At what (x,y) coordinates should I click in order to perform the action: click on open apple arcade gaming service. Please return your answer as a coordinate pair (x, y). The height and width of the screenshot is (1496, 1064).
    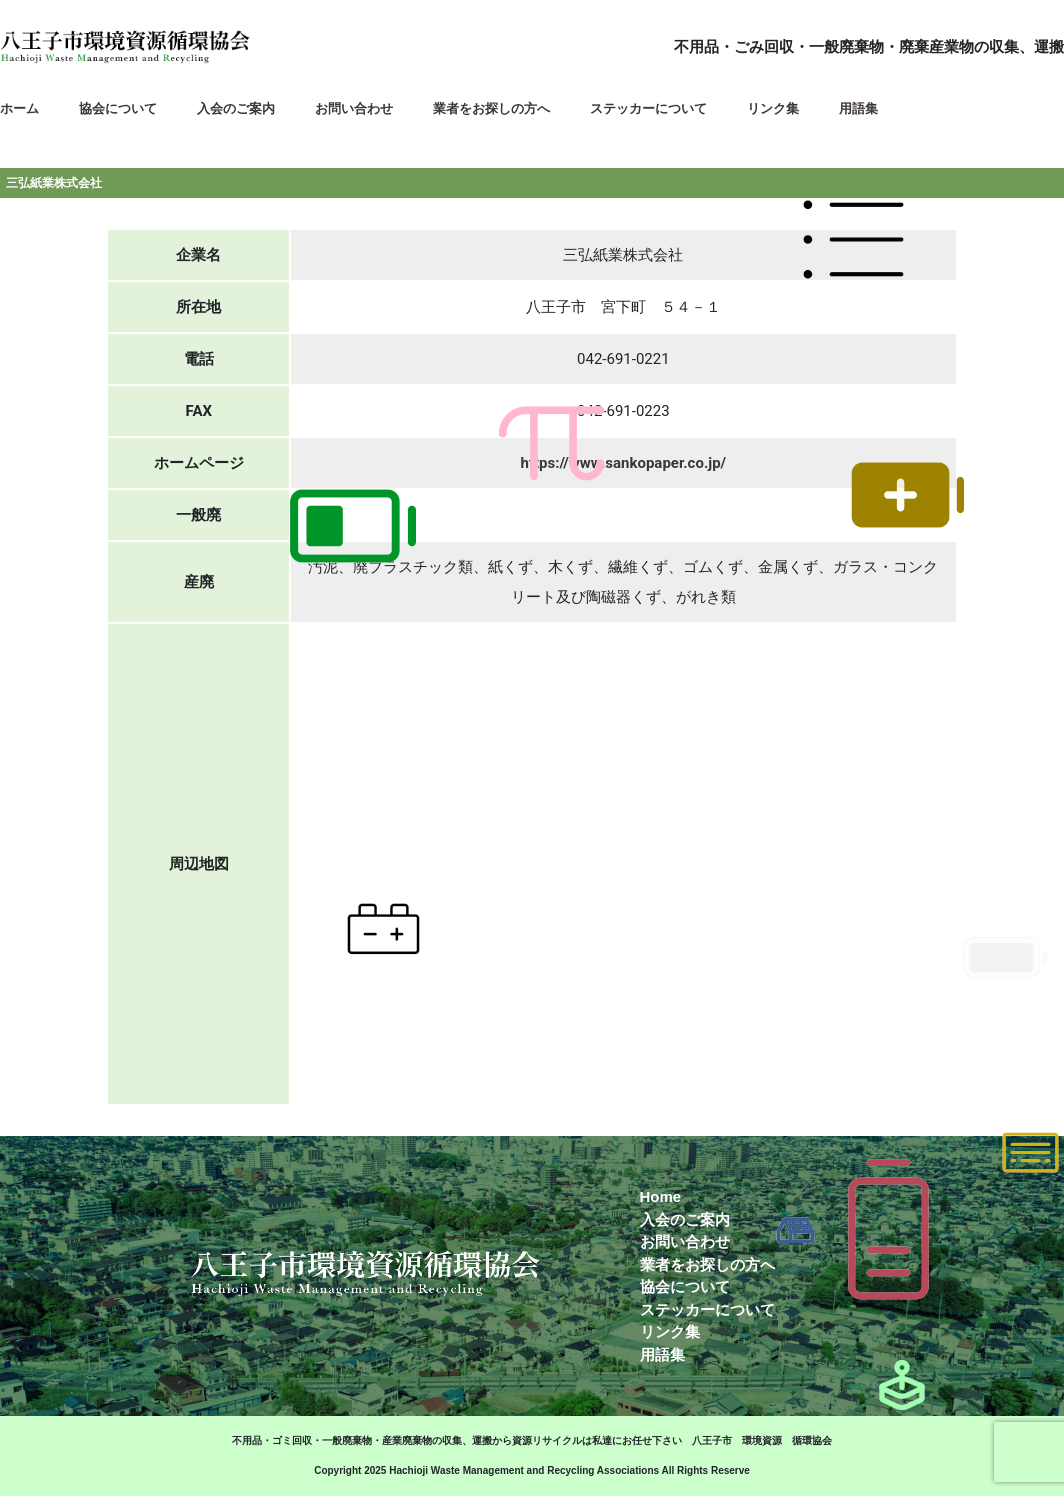
    Looking at the image, I should click on (902, 1385).